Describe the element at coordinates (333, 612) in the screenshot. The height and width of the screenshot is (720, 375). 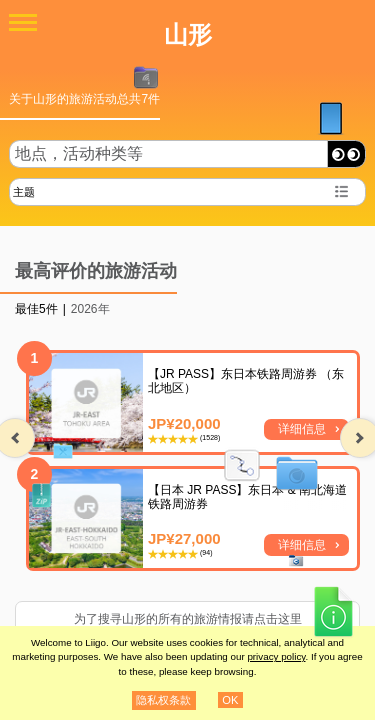
I see `a compiled html help file (.chm)` at that location.